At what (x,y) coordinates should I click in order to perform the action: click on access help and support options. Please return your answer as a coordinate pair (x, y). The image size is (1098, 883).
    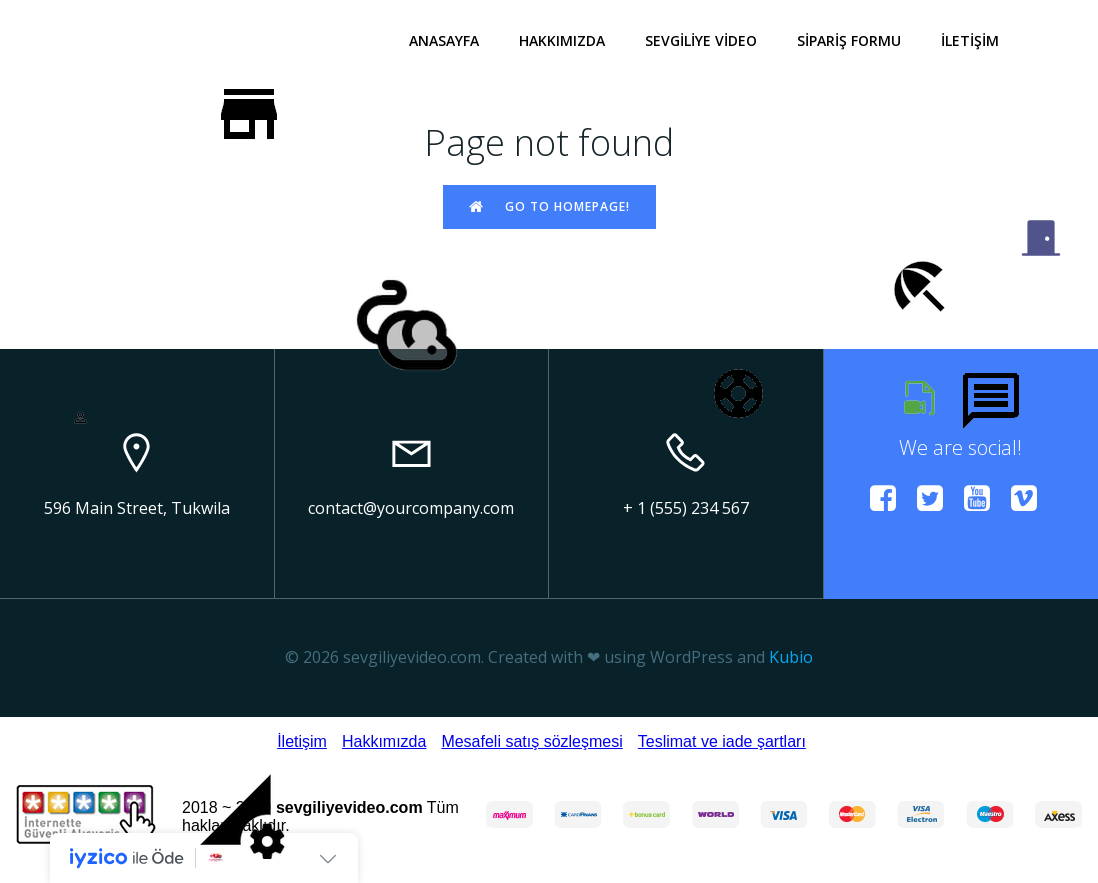
    Looking at the image, I should click on (738, 393).